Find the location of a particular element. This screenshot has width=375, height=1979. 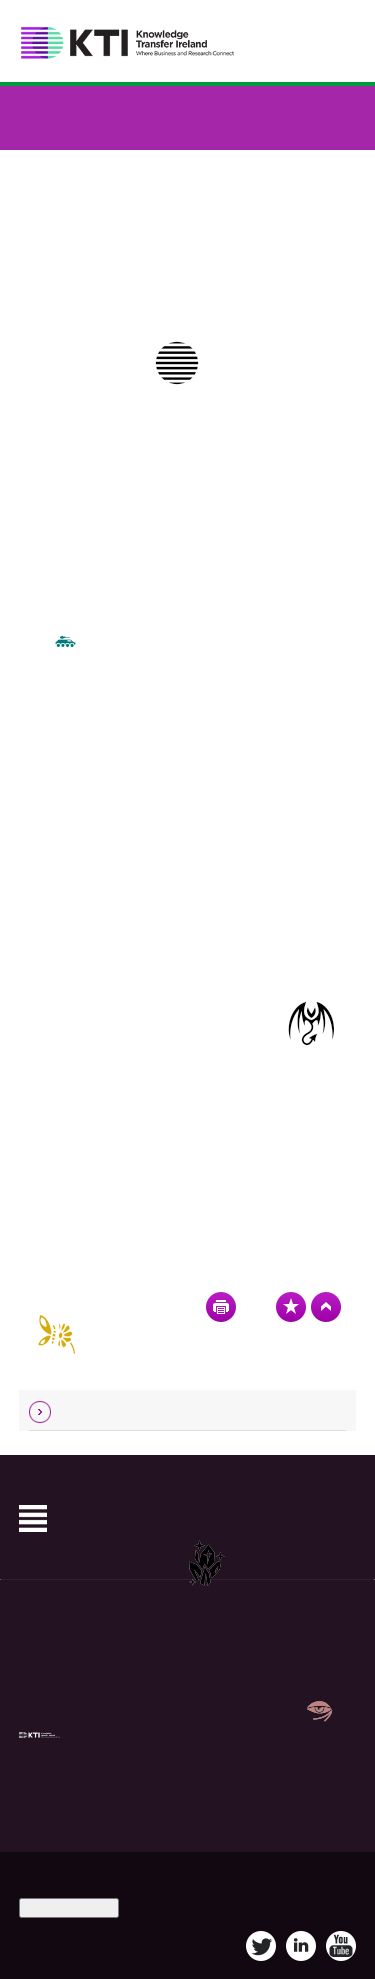

represents a holographic or 3D display element is located at coordinates (177, 363).